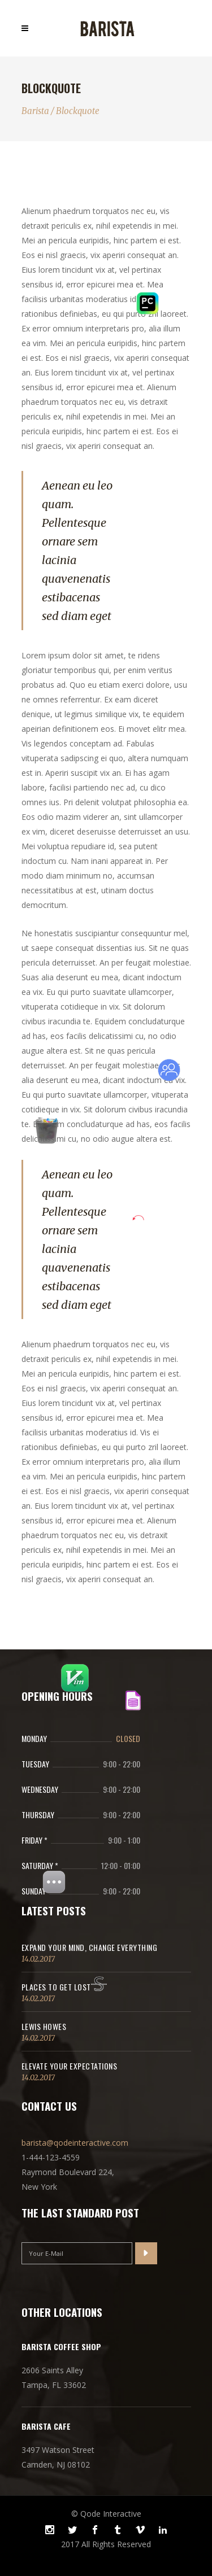 This screenshot has width=212, height=2576. What do you see at coordinates (54, 1882) in the screenshot?
I see `open additional menu options` at bounding box center [54, 1882].